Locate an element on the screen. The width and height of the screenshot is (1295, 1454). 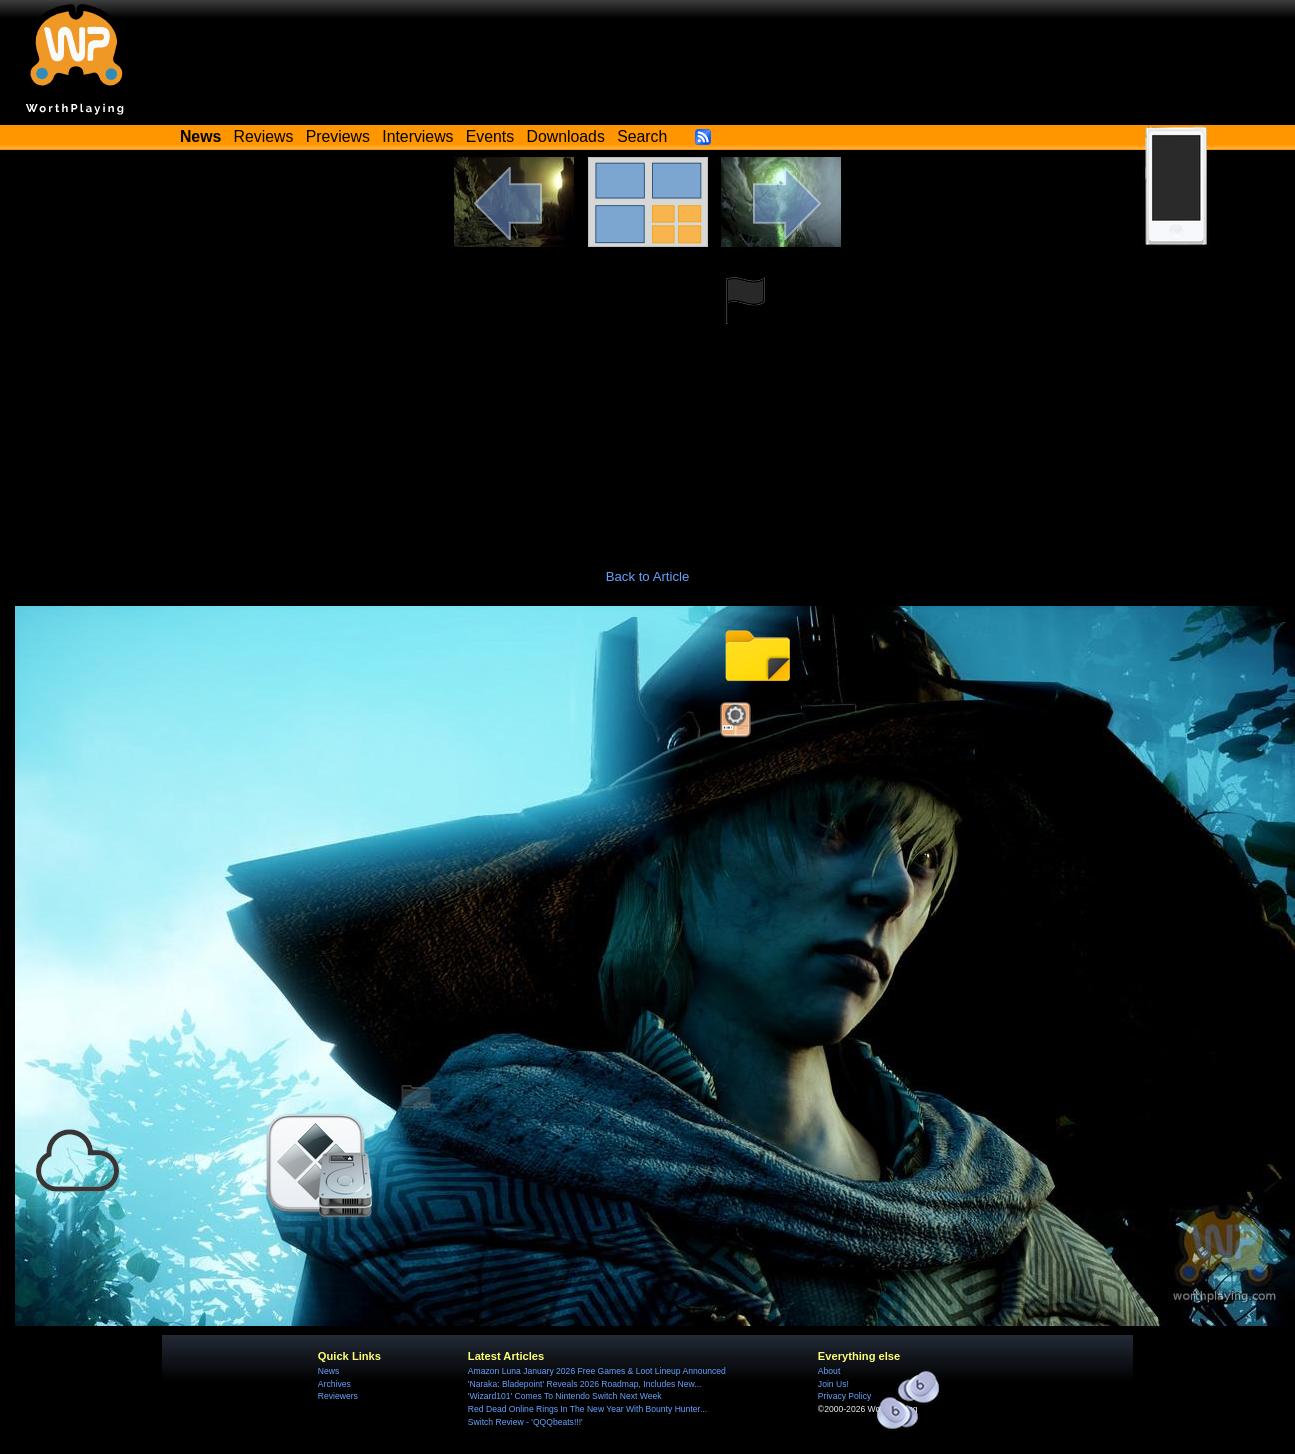
iPod nano device connected is located at coordinates (1176, 186).